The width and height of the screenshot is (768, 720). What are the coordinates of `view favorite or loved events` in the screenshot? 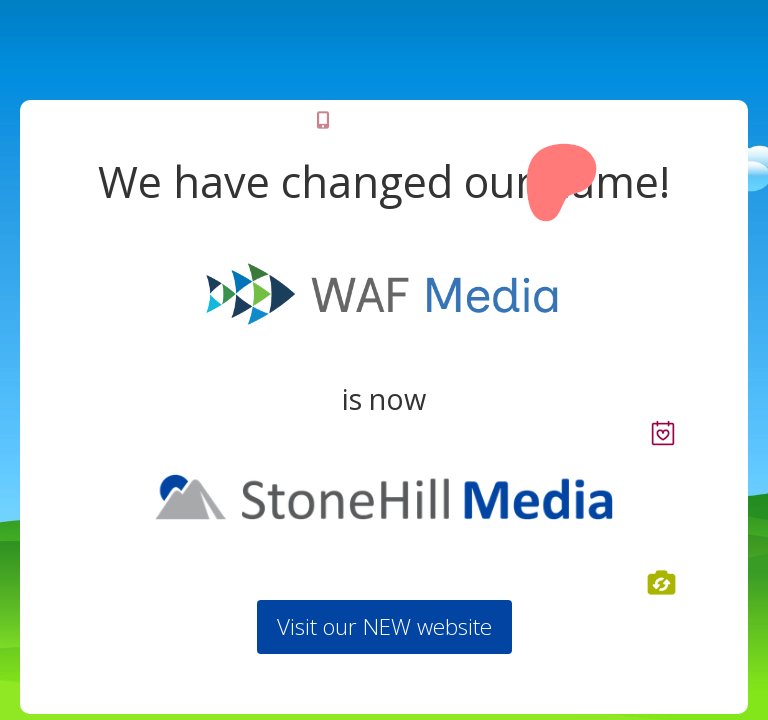 It's located at (663, 434).